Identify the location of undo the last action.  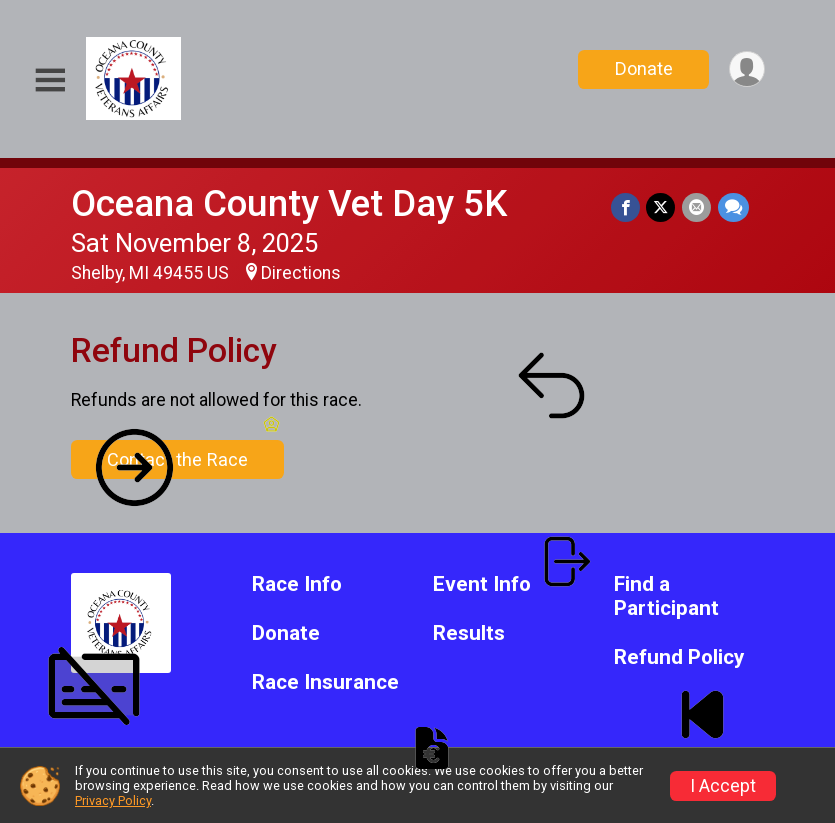
(551, 385).